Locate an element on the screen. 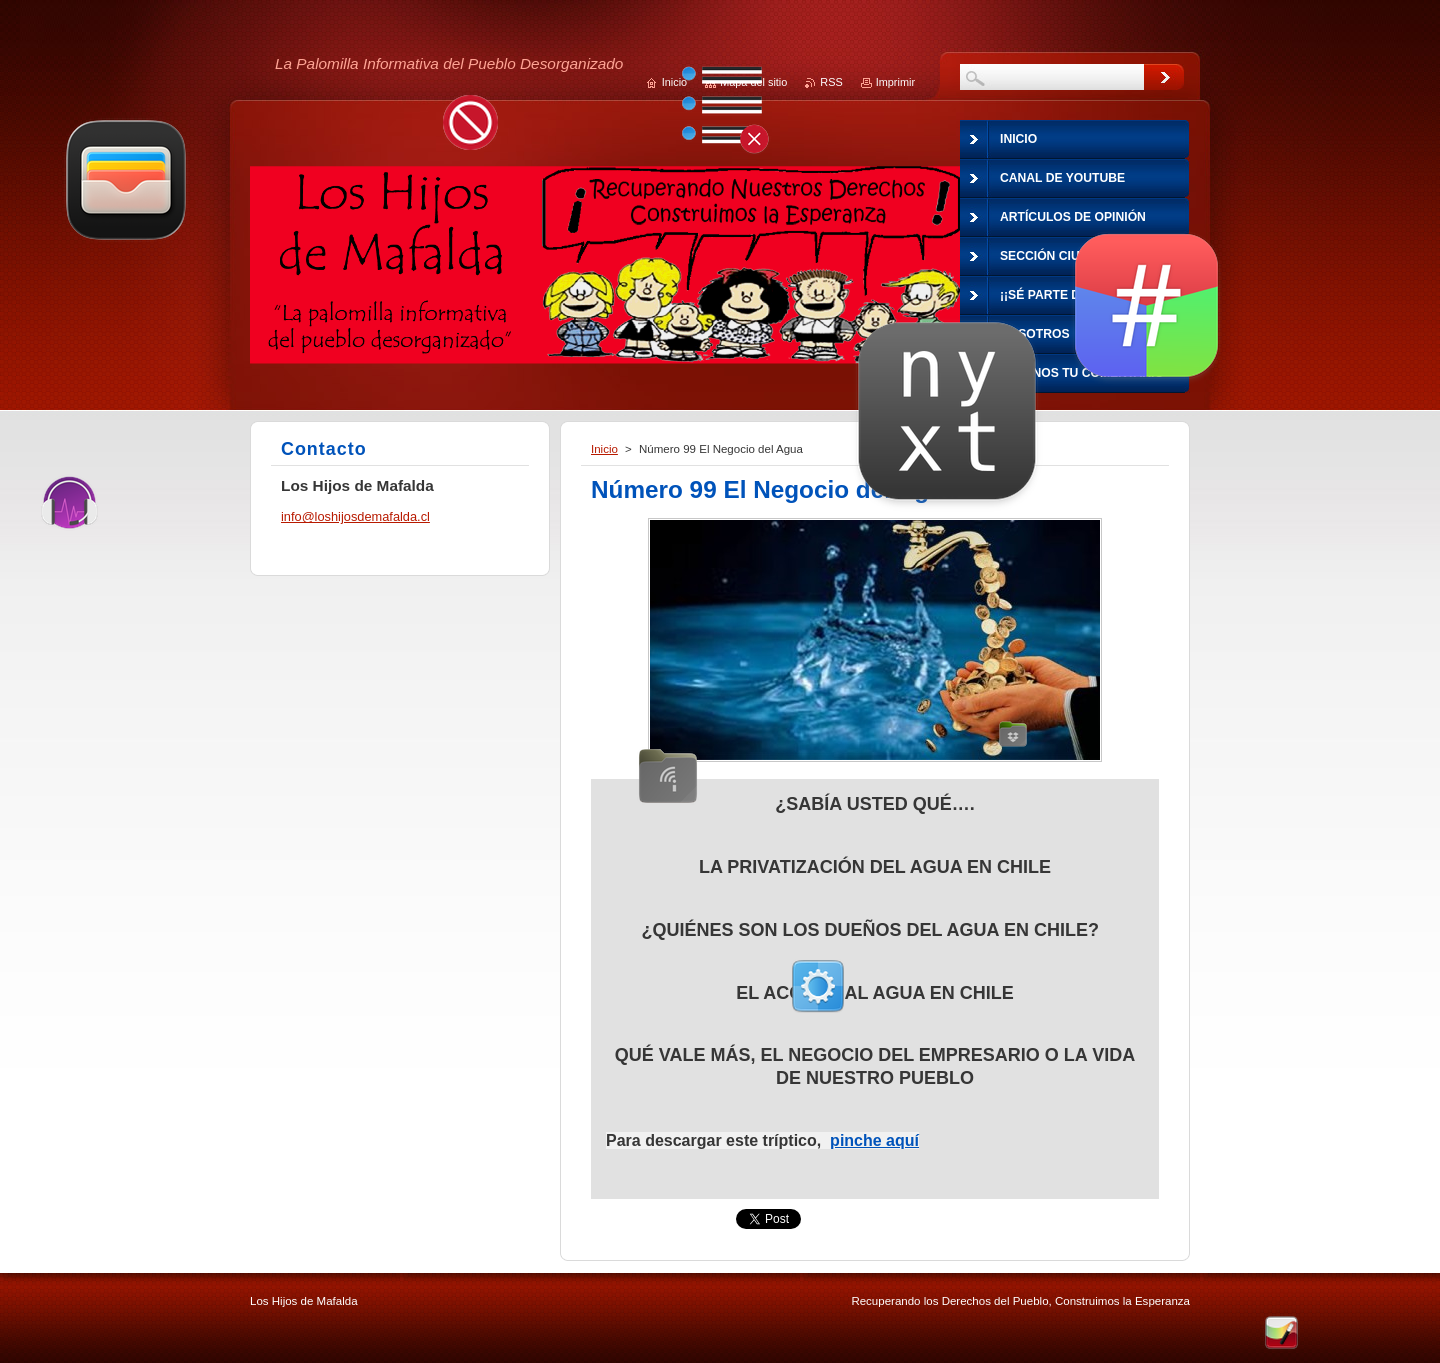 This screenshot has height=1363, width=1440. open dropbox synced folder is located at coordinates (1013, 734).